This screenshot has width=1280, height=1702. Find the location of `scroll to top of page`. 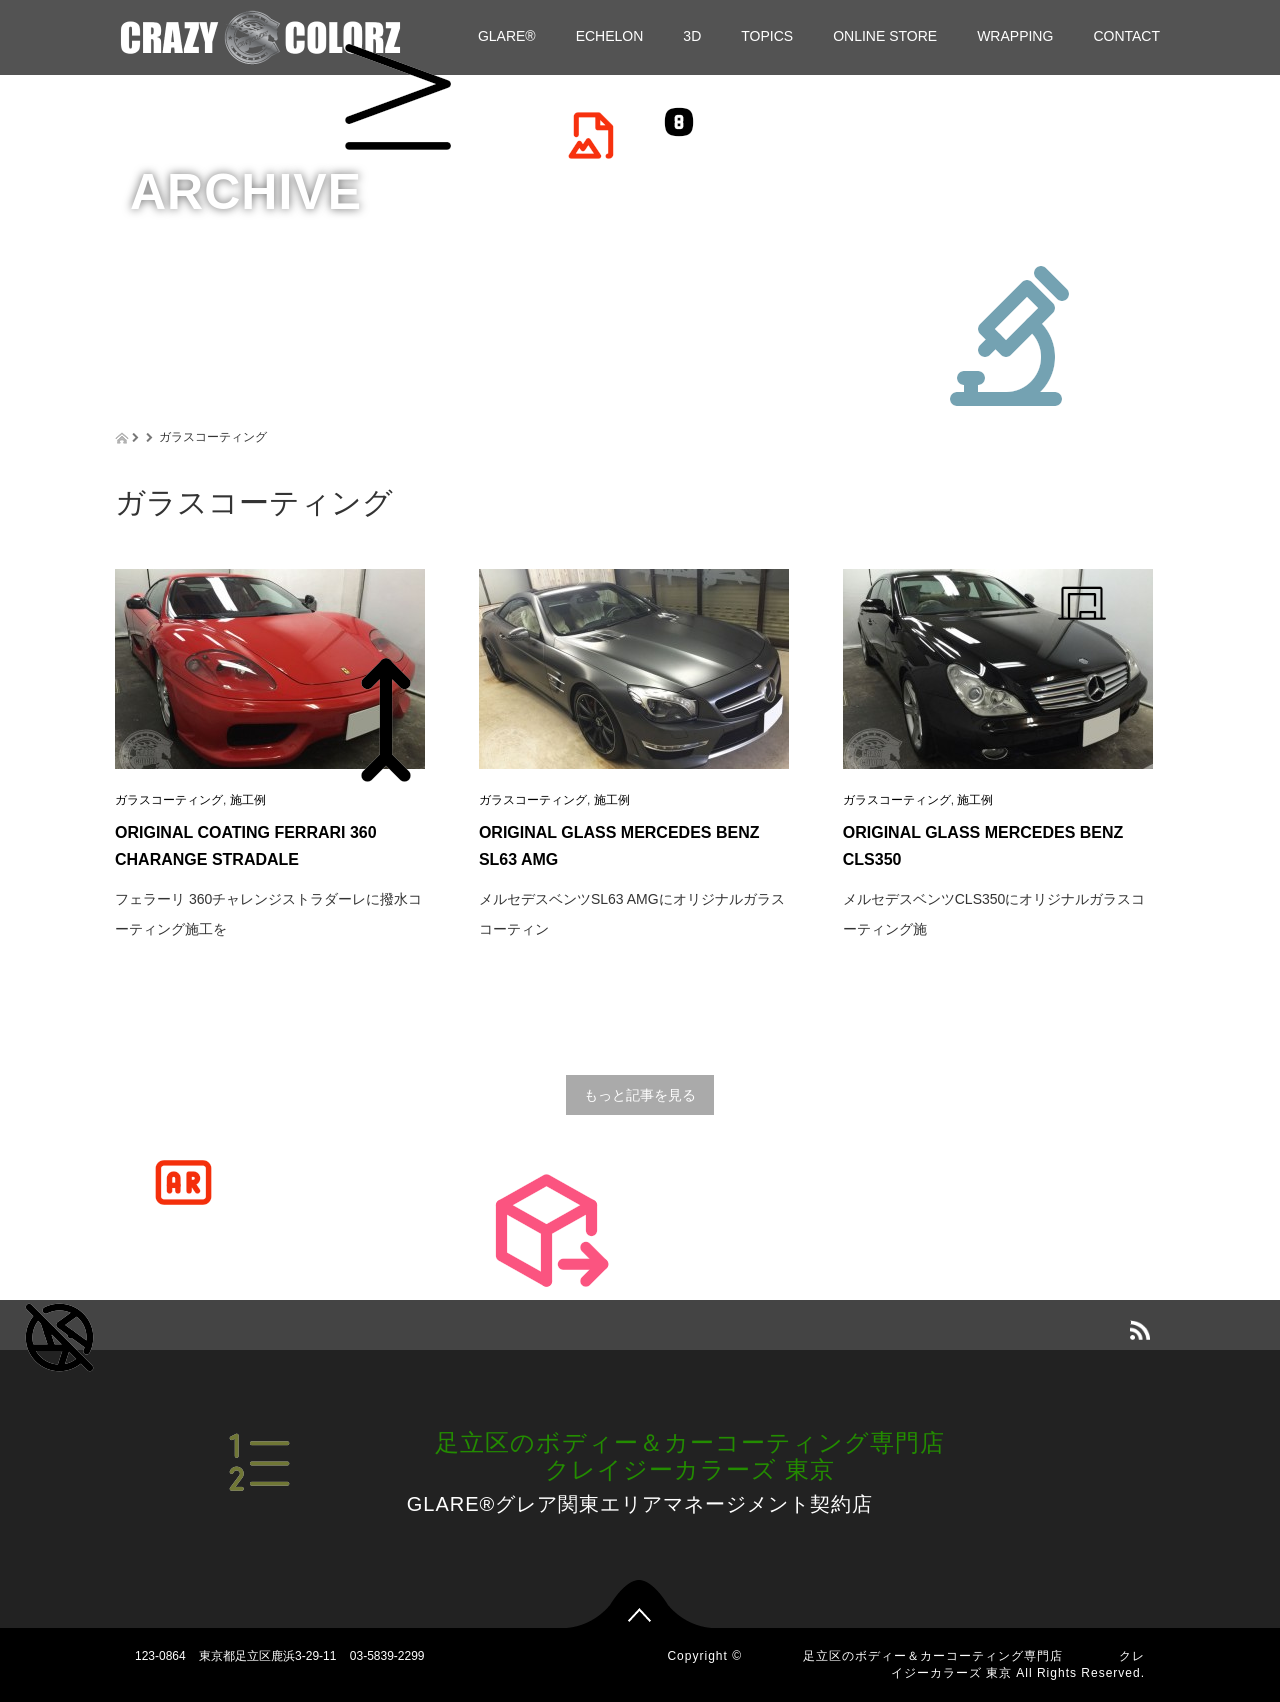

scroll to top of page is located at coordinates (386, 720).